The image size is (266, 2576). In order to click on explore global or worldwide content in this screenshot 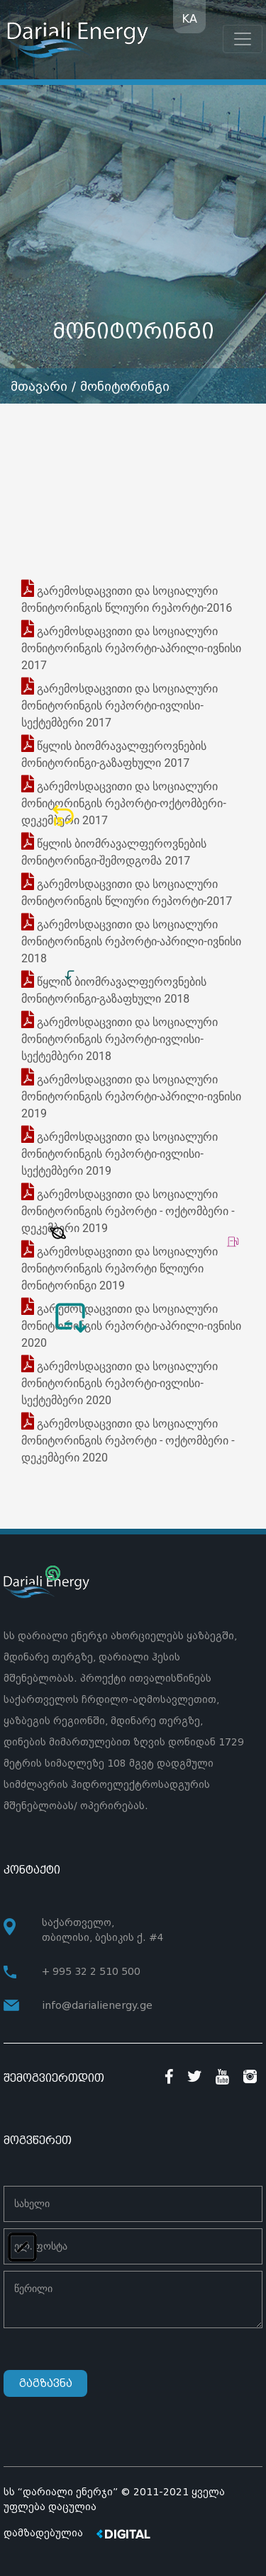, I will do `click(57, 1233)`.